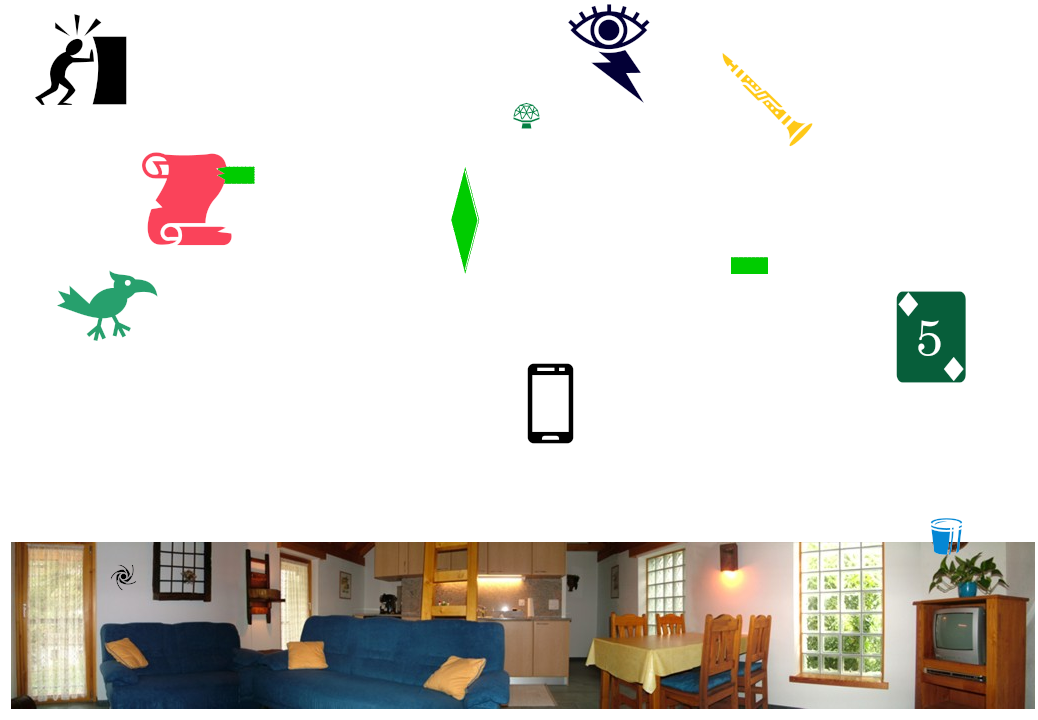  Describe the element at coordinates (767, 99) in the screenshot. I see `select clarinet as your instrument` at that location.